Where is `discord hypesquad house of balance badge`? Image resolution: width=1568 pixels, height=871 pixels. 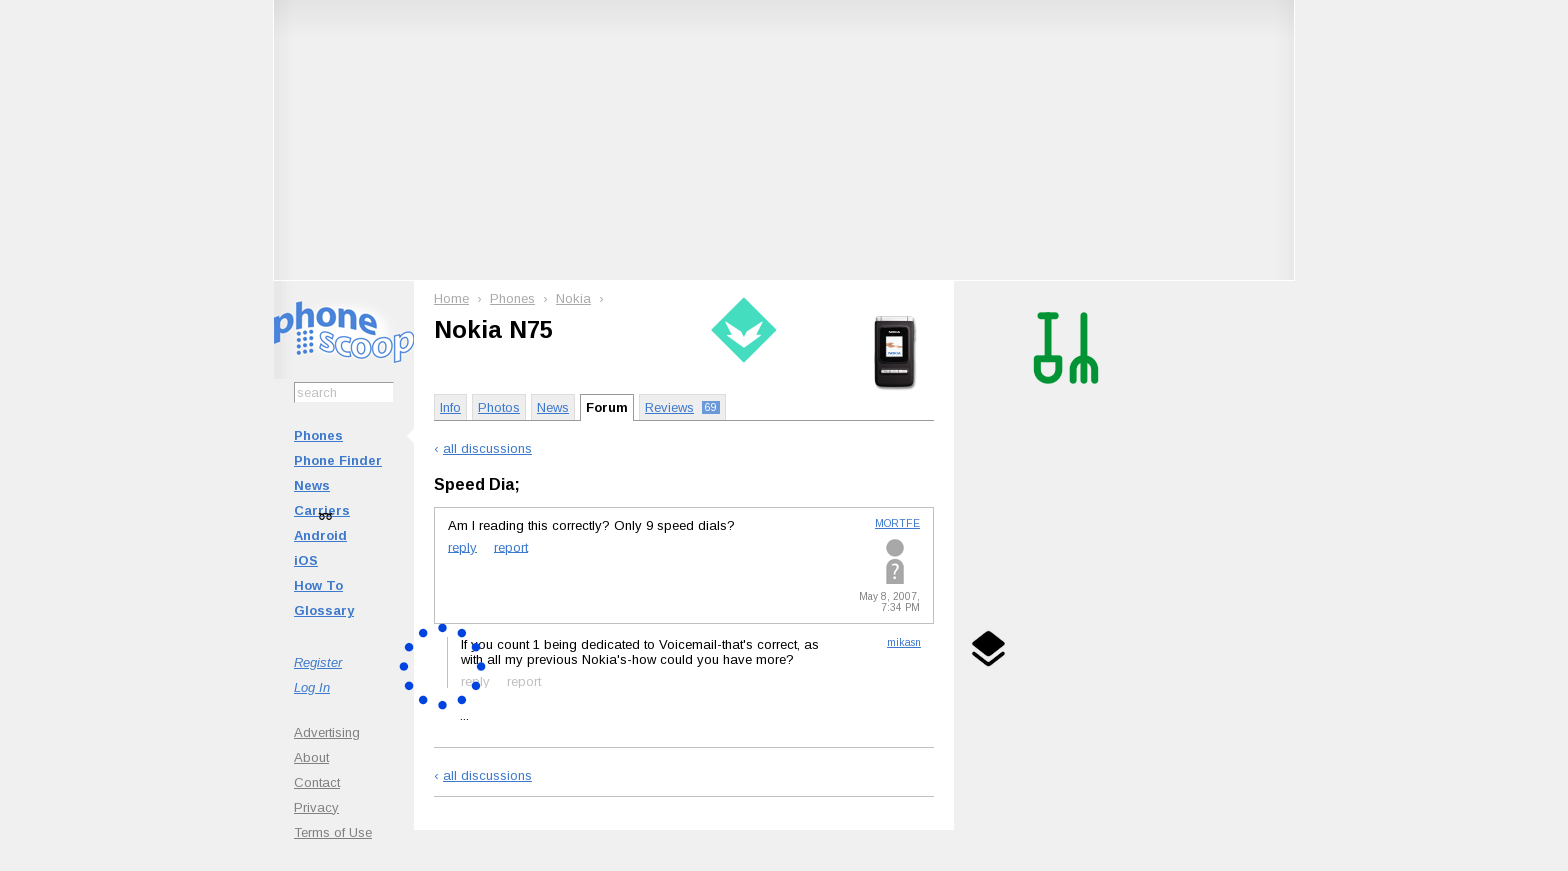 discord hypesquad house of balance badge is located at coordinates (744, 330).